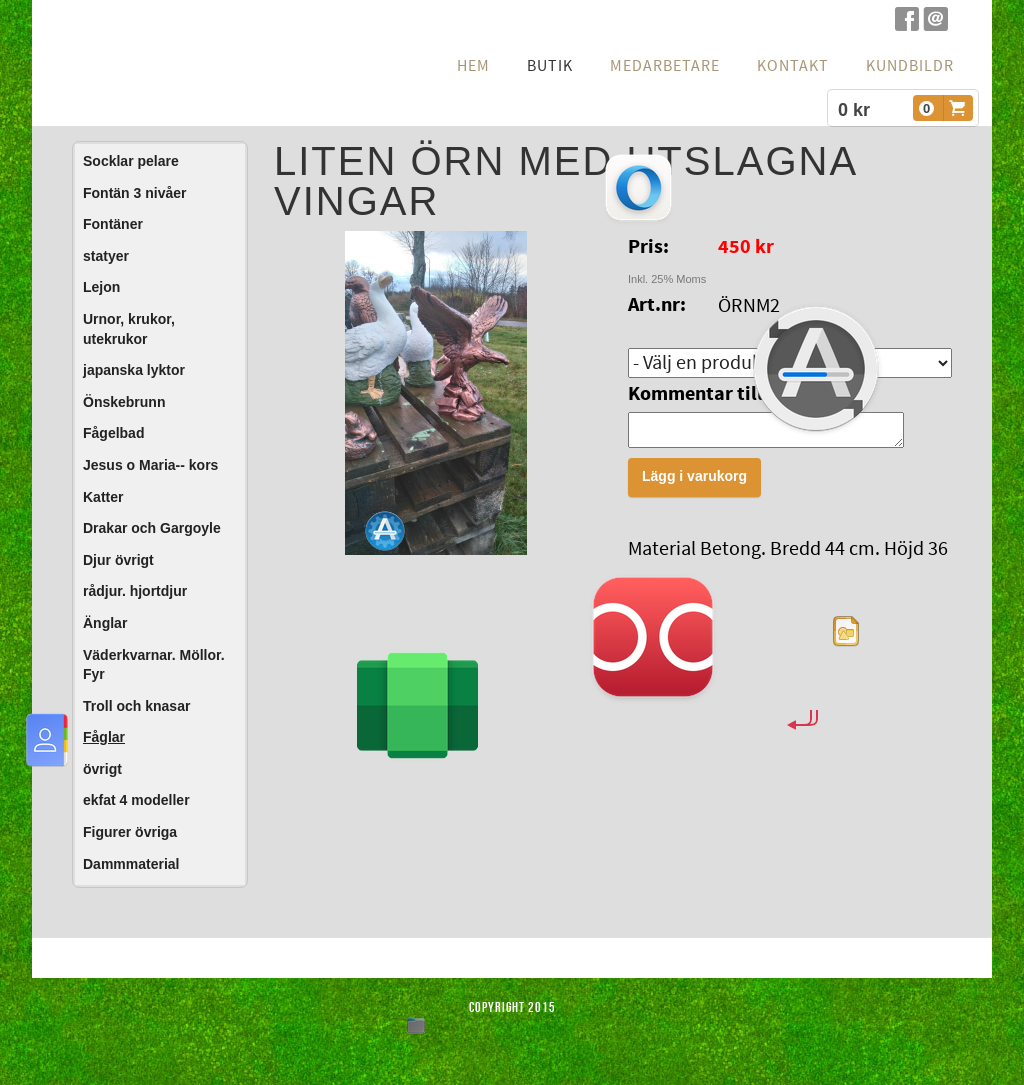 The height and width of the screenshot is (1085, 1024). What do you see at coordinates (416, 1025) in the screenshot?
I see `open folder to view contents` at bounding box center [416, 1025].